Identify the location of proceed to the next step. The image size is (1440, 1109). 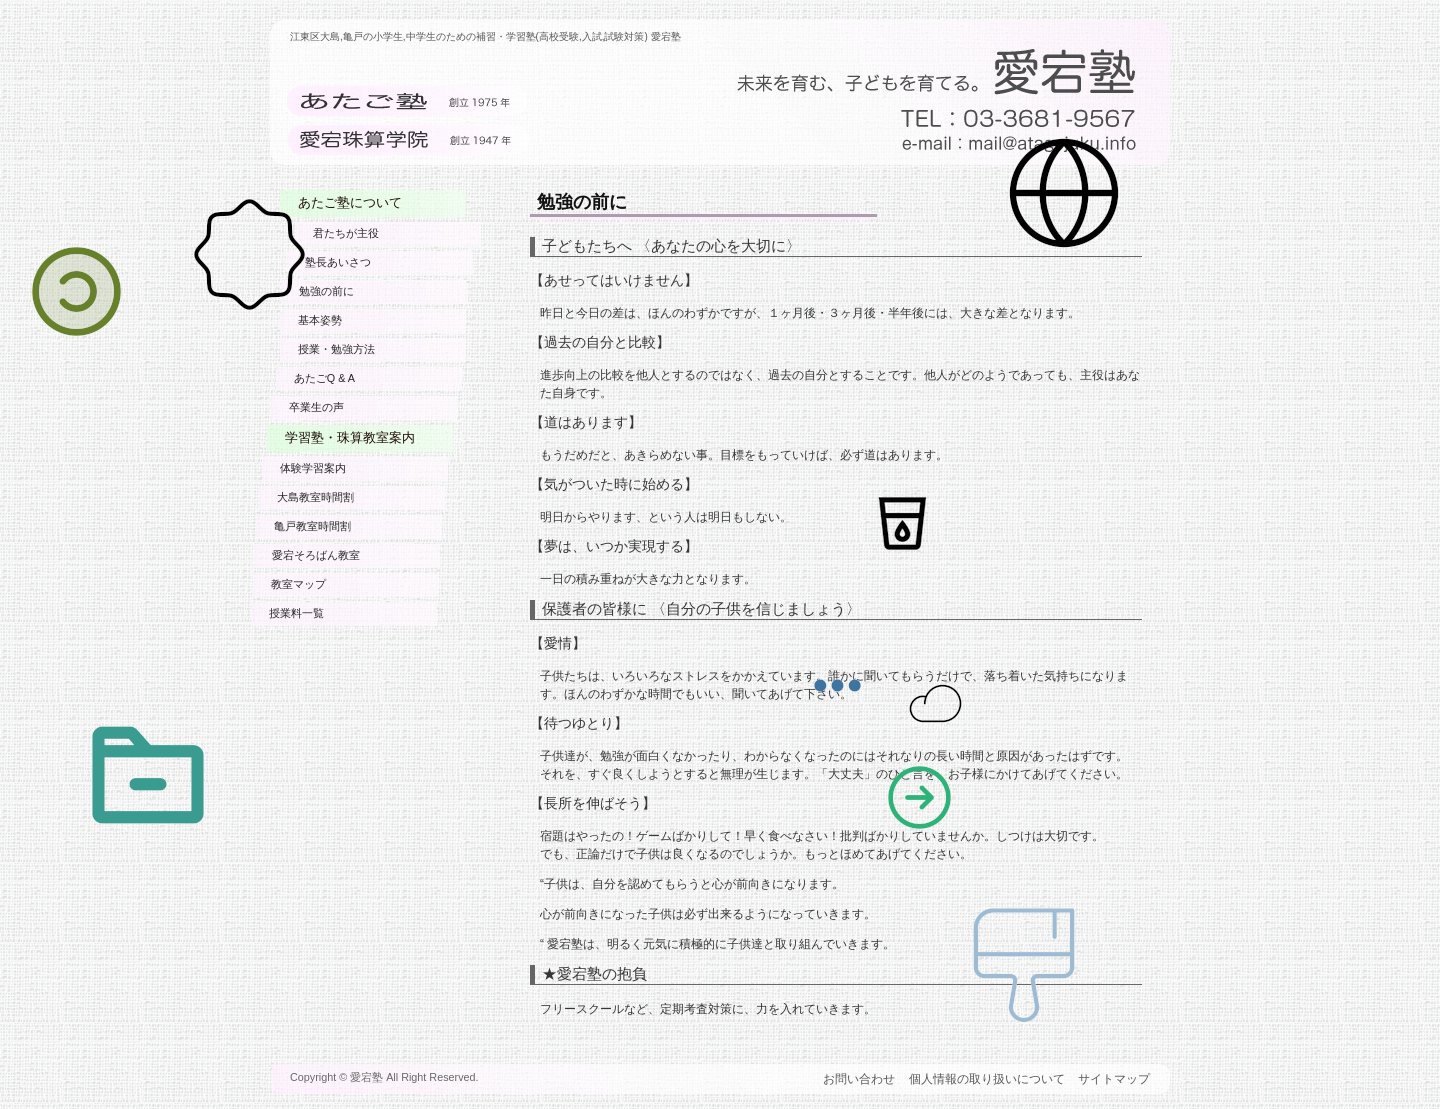
(919, 797).